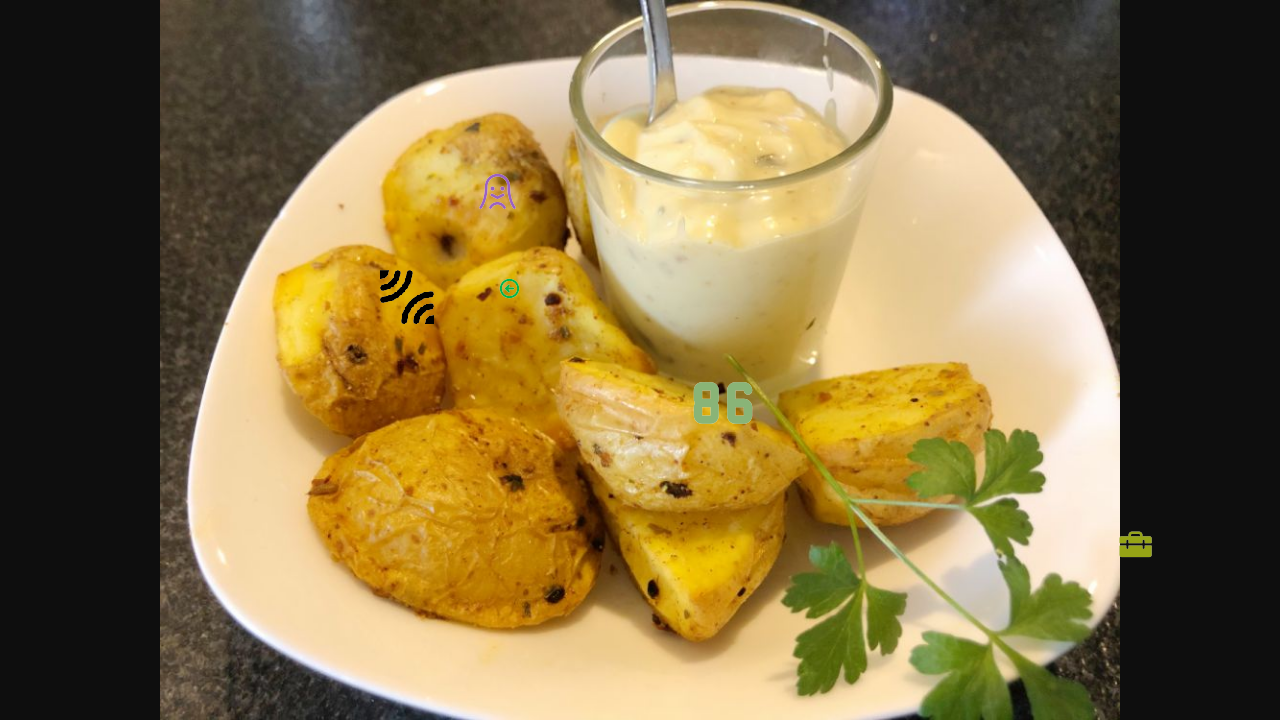 This screenshot has width=1280, height=720. What do you see at coordinates (1135, 545) in the screenshot?
I see `access tools and settings` at bounding box center [1135, 545].